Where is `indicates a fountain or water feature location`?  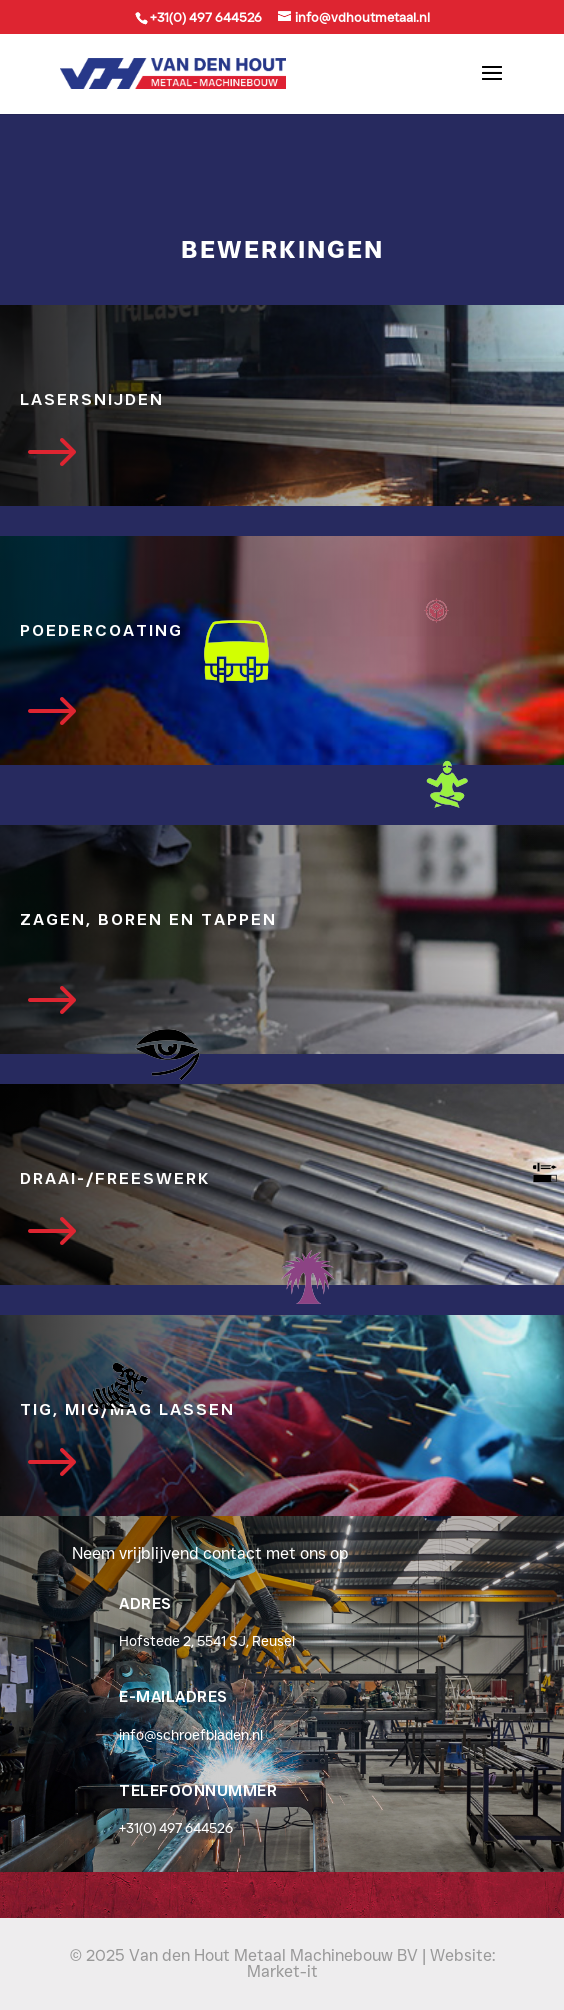 indicates a fountain or water feature location is located at coordinates (308, 1277).